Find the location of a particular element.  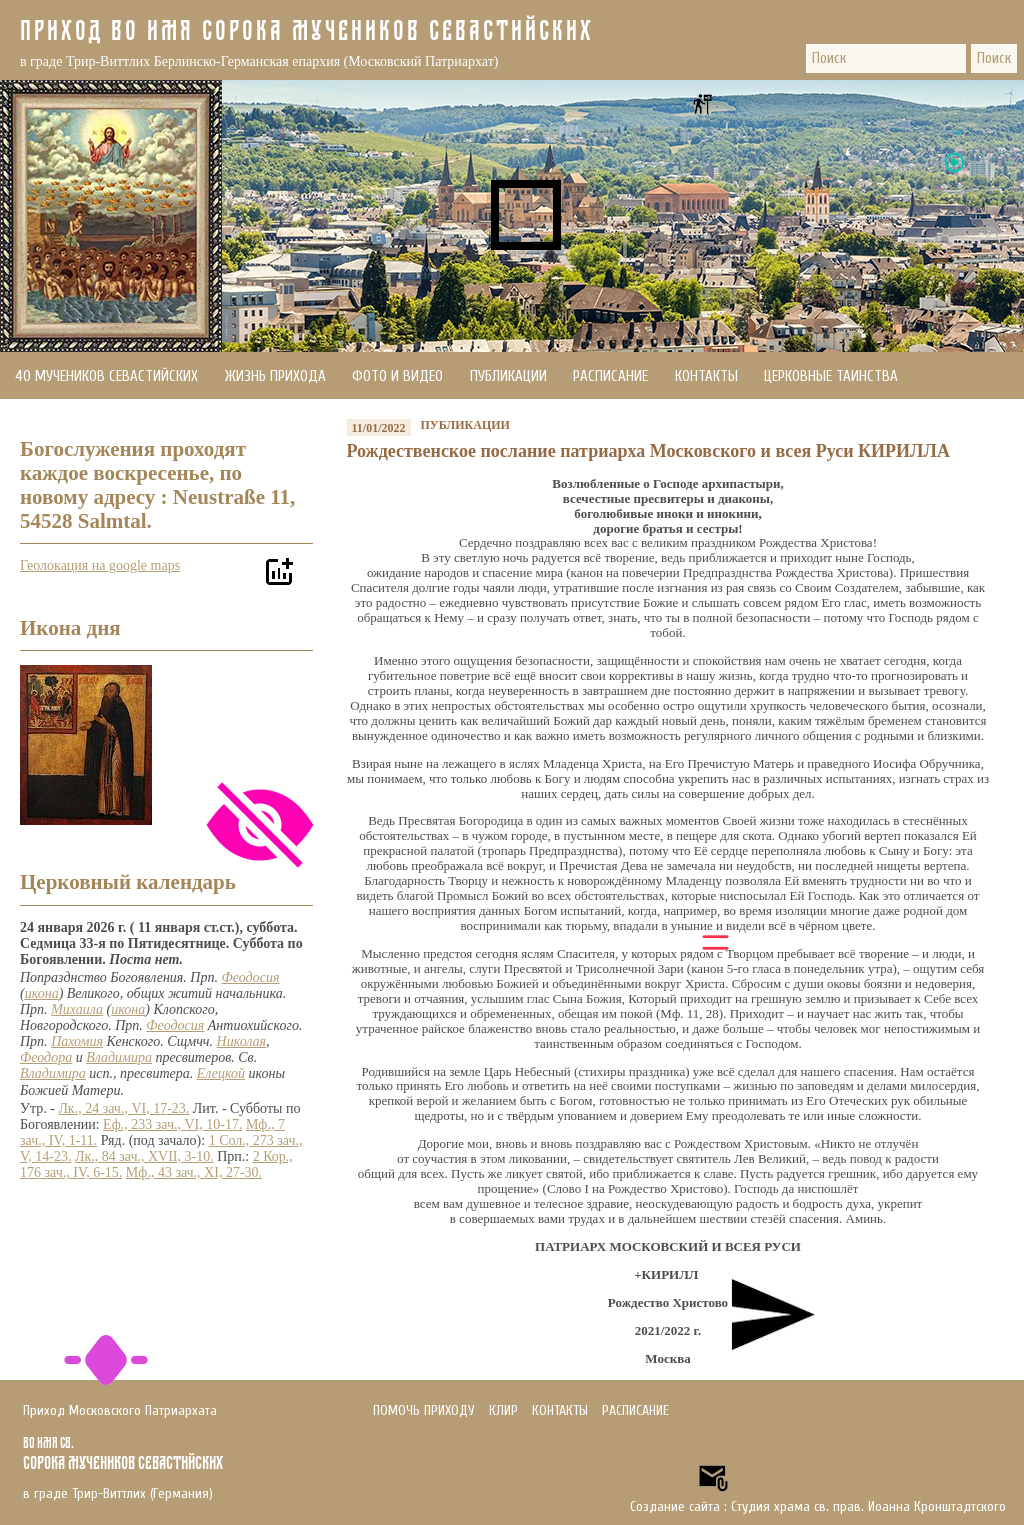

play media or video content is located at coordinates (954, 162).